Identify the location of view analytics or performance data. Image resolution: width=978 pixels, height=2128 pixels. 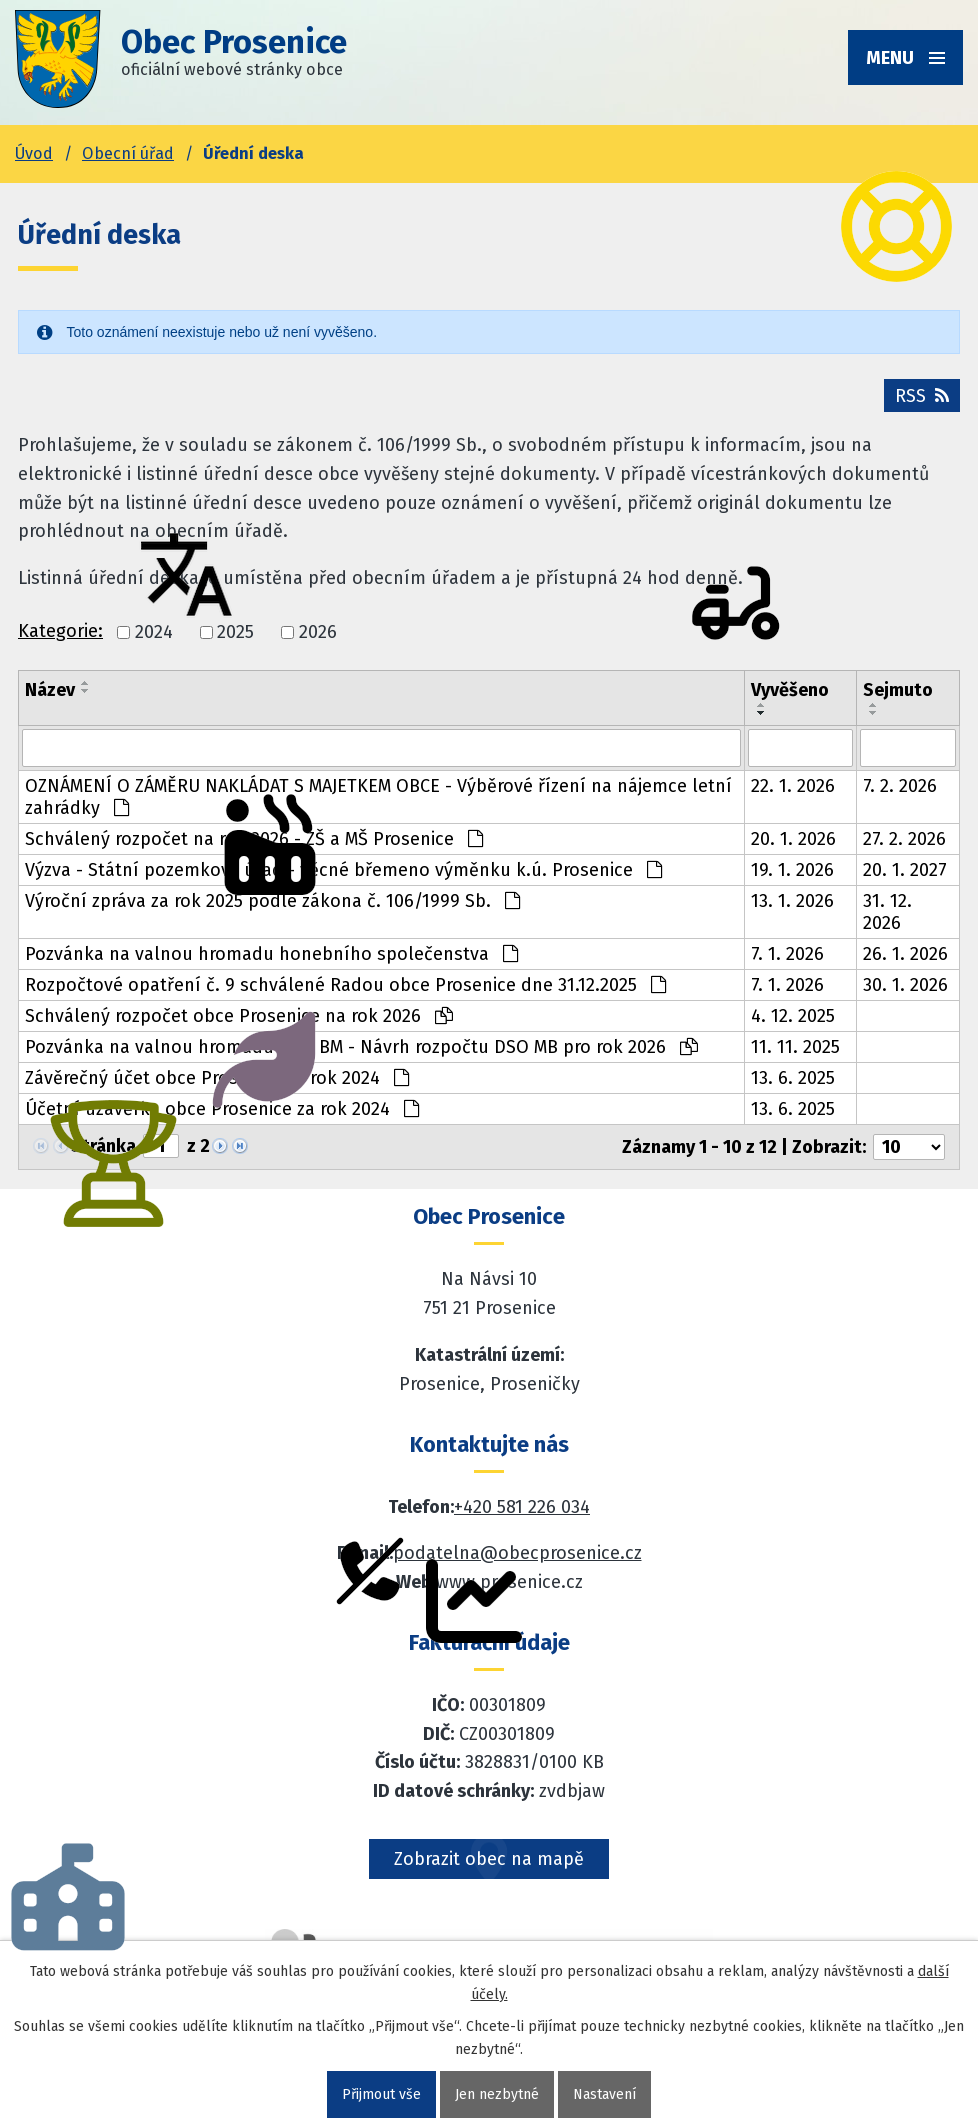
(474, 1601).